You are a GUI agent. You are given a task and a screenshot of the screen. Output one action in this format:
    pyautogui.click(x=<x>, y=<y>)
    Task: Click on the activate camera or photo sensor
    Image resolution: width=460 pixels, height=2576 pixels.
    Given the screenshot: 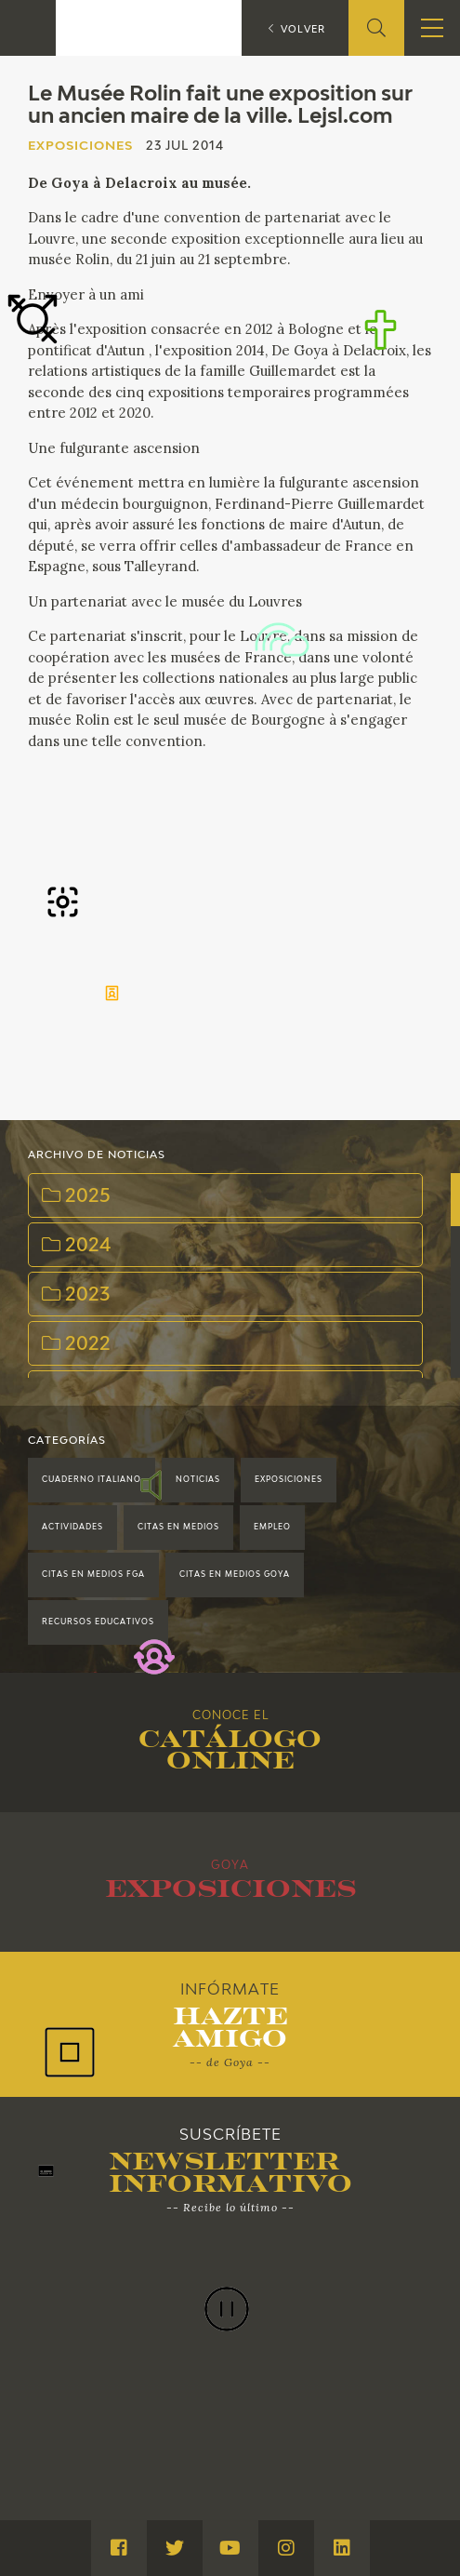 What is the action you would take?
    pyautogui.click(x=62, y=901)
    